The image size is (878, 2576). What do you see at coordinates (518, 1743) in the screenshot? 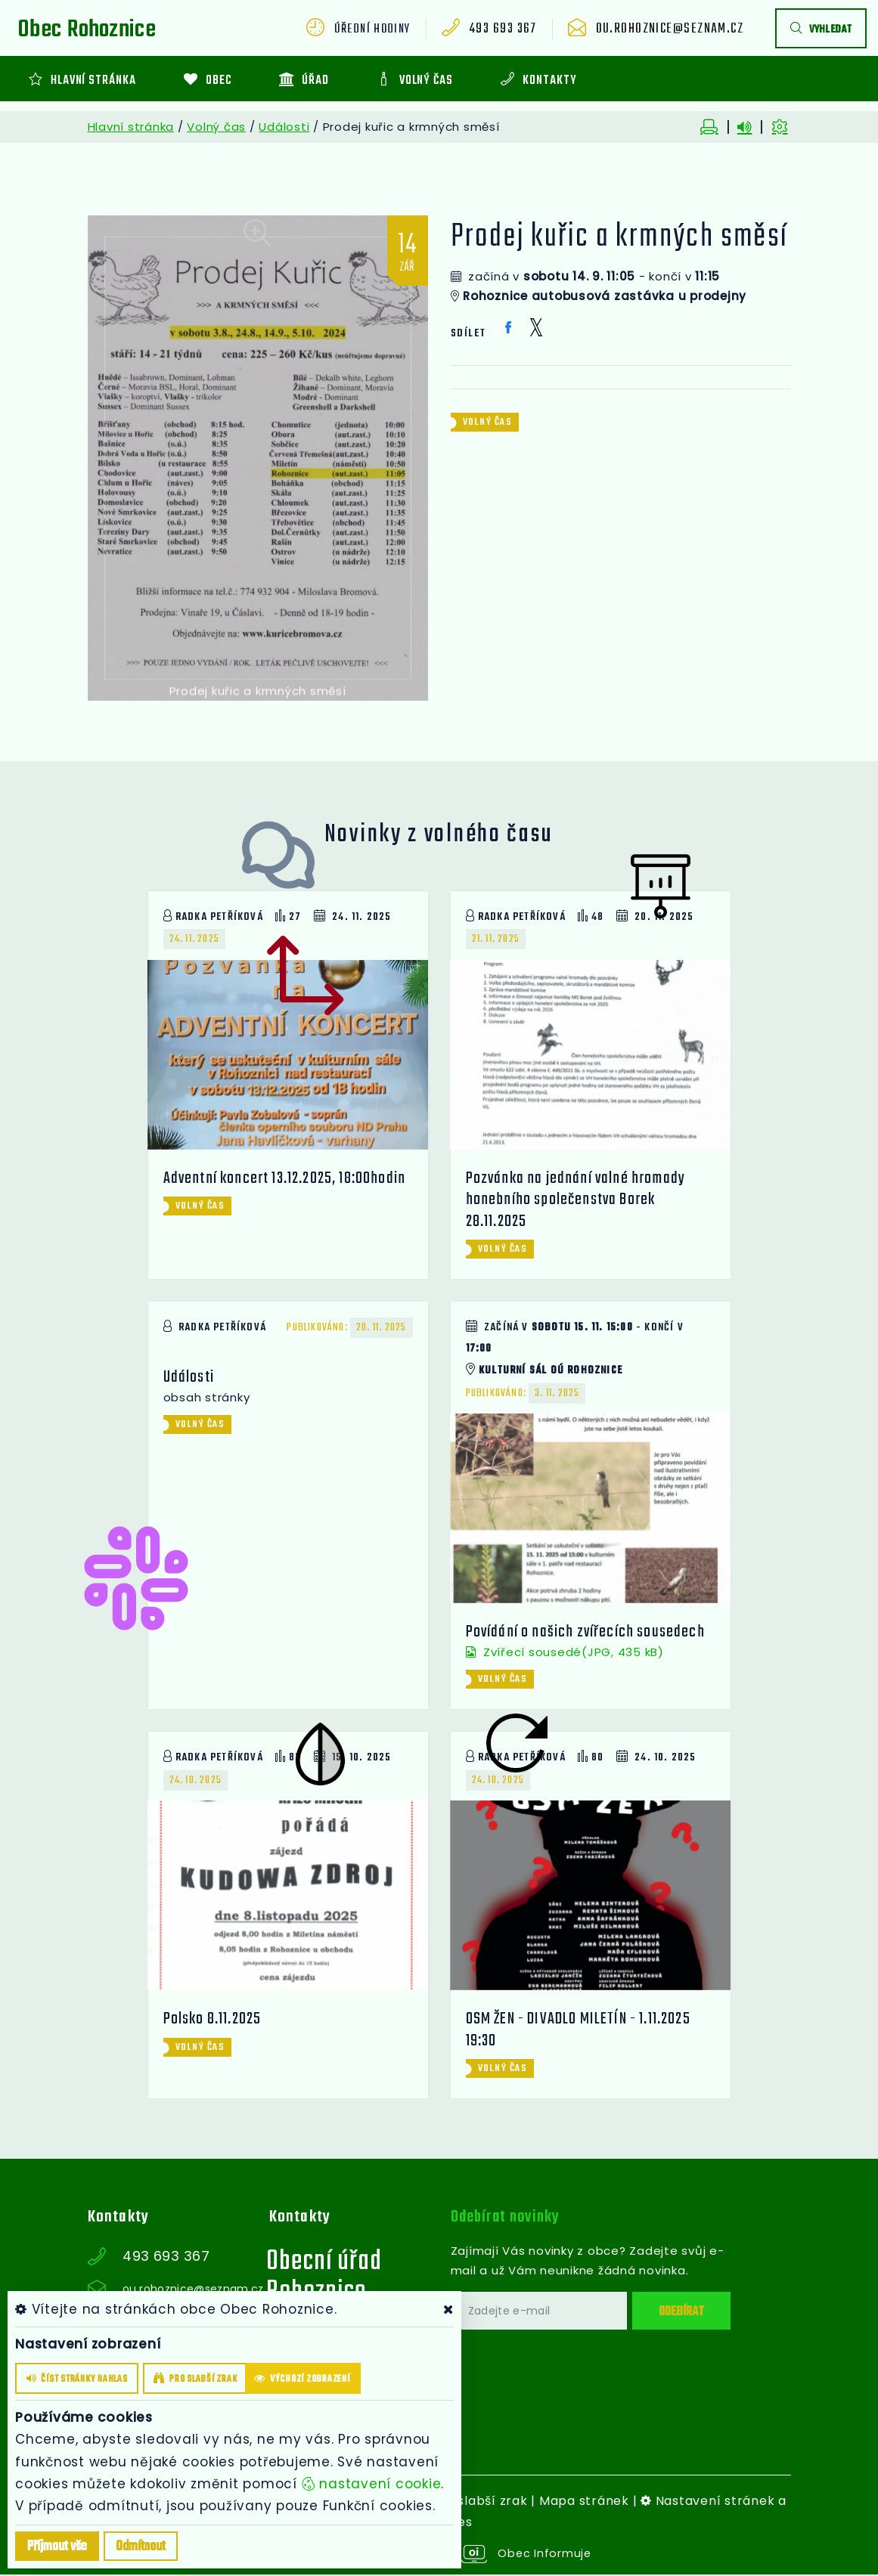
I see `reload or refresh the current page` at bounding box center [518, 1743].